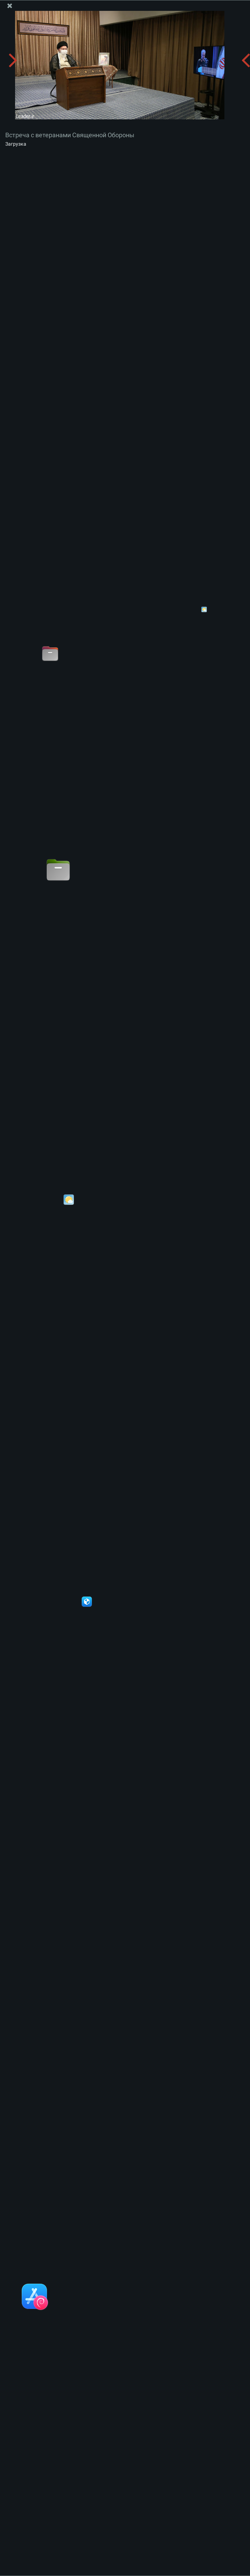 The width and height of the screenshot is (250, 2576). I want to click on open the flatpak software center, so click(87, 1601).